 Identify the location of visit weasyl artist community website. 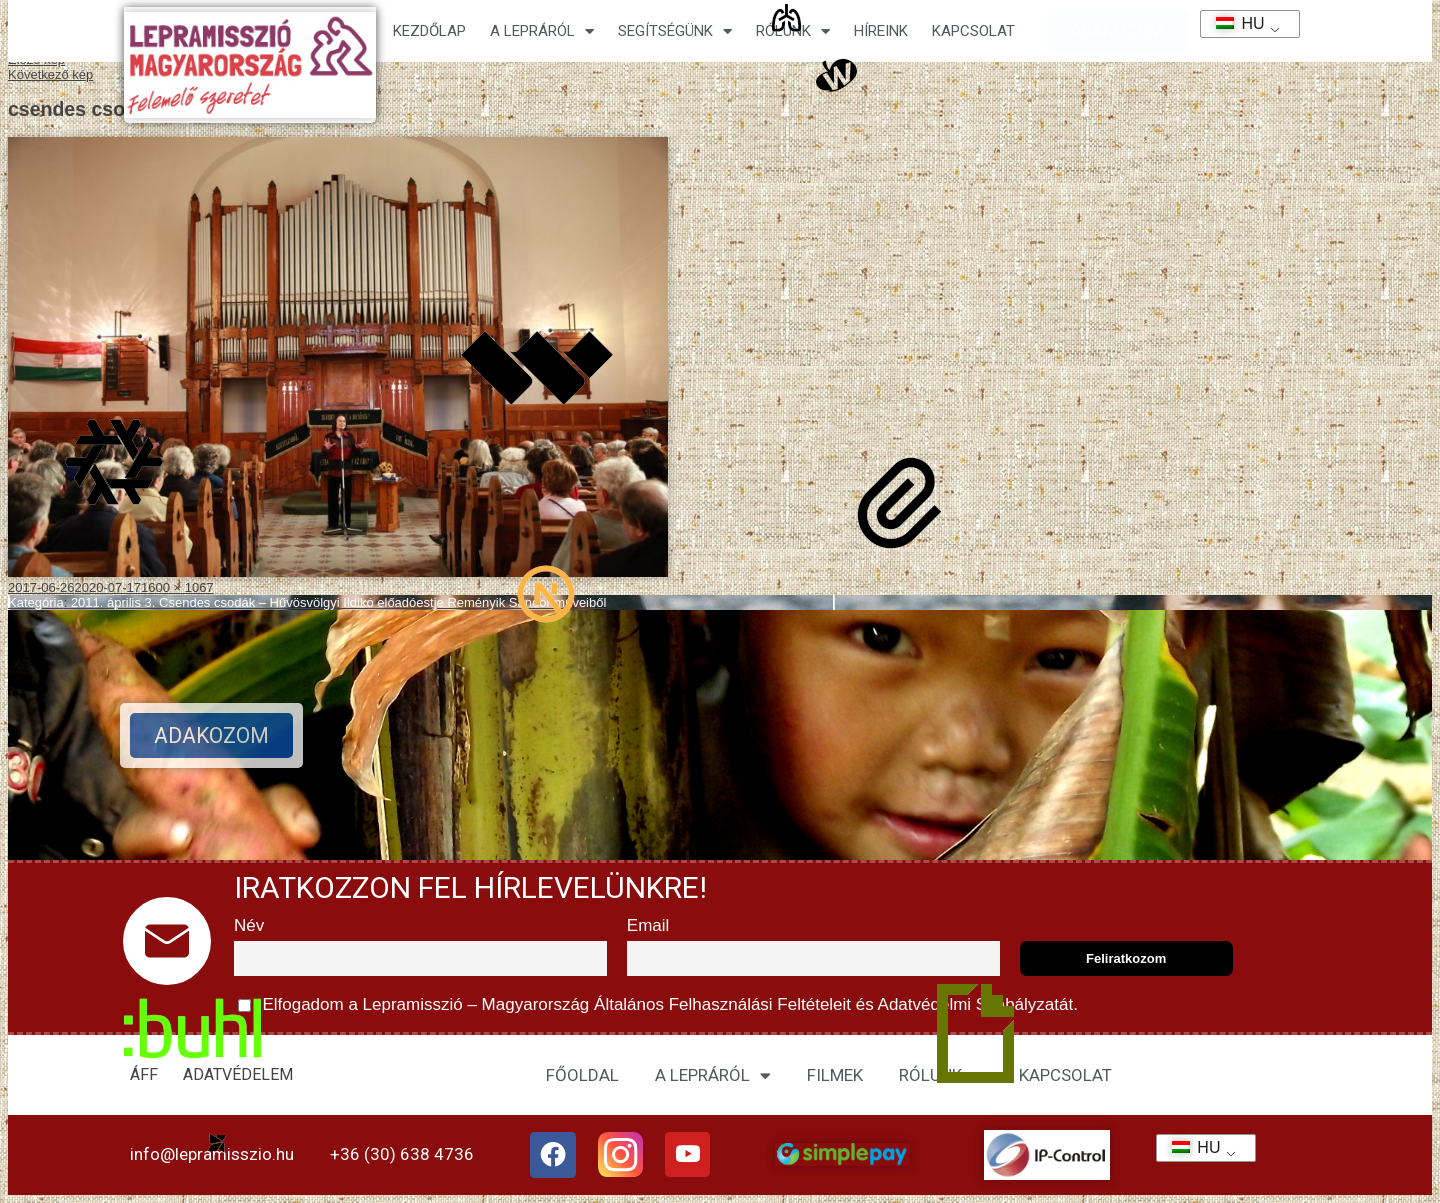
(836, 75).